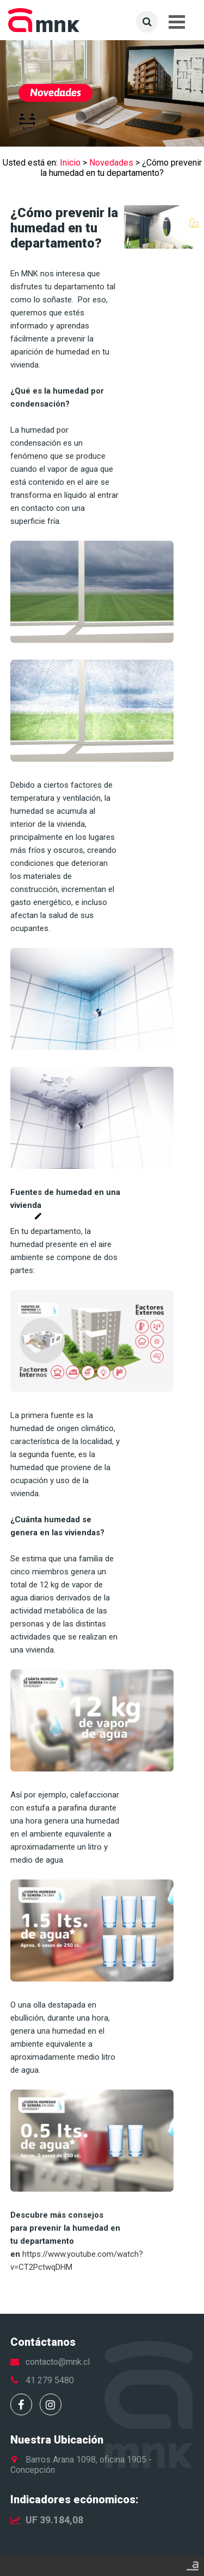 This screenshot has height=2576, width=204. What do you see at coordinates (27, 122) in the screenshot?
I see `indicates social distancing requirement of 6 feet` at bounding box center [27, 122].